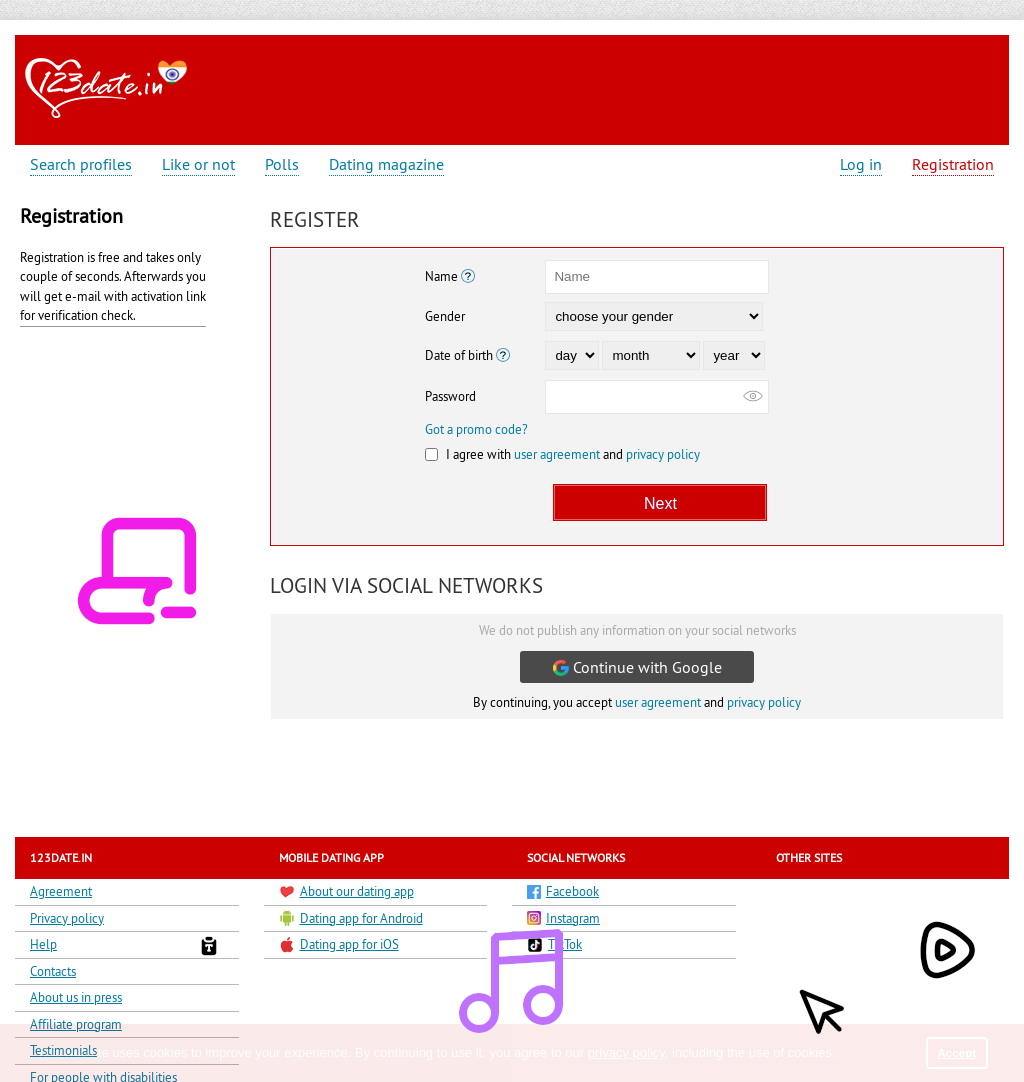 The height and width of the screenshot is (1082, 1024). What do you see at coordinates (209, 946) in the screenshot?
I see `access copied text formatting options` at bounding box center [209, 946].